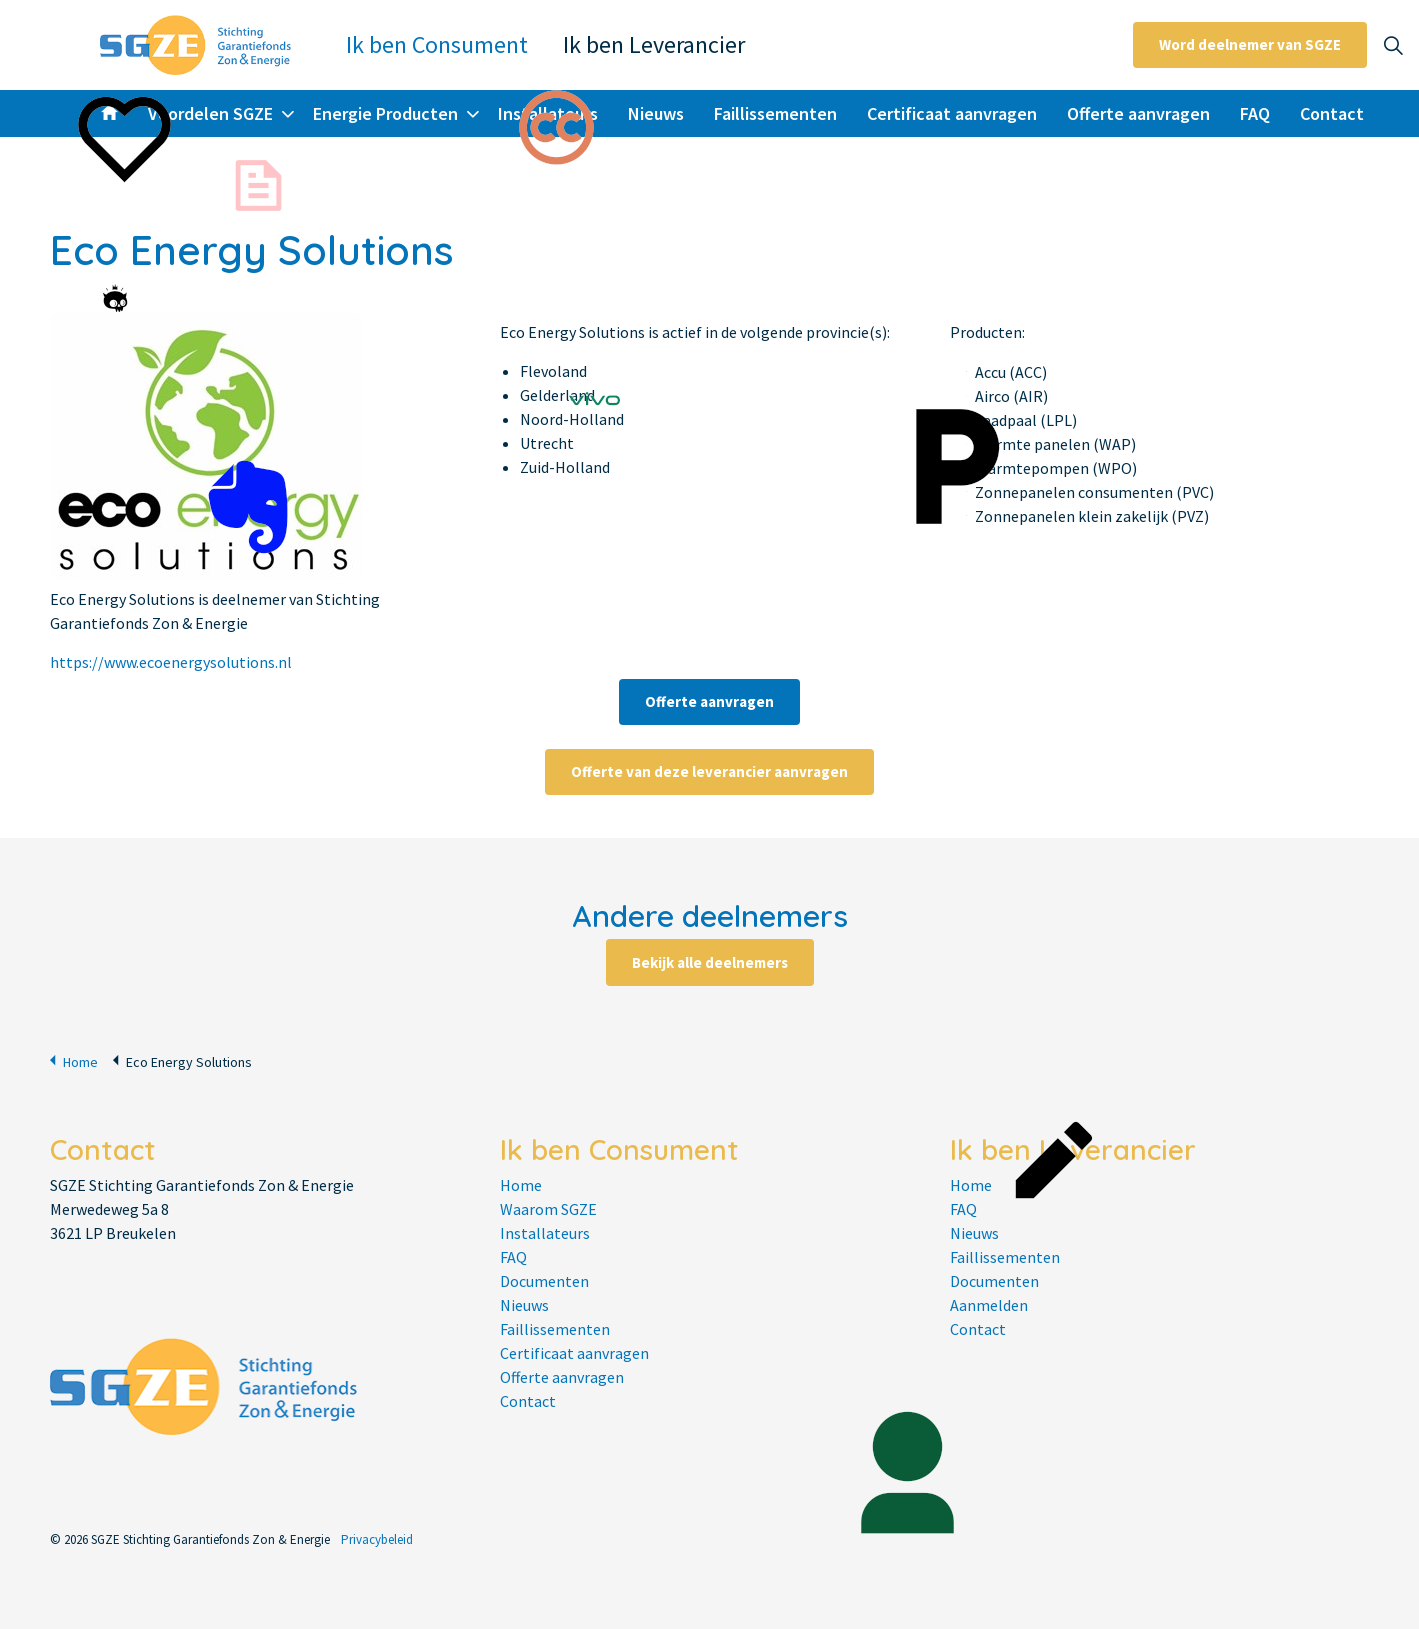  I want to click on view document contents, so click(258, 185).